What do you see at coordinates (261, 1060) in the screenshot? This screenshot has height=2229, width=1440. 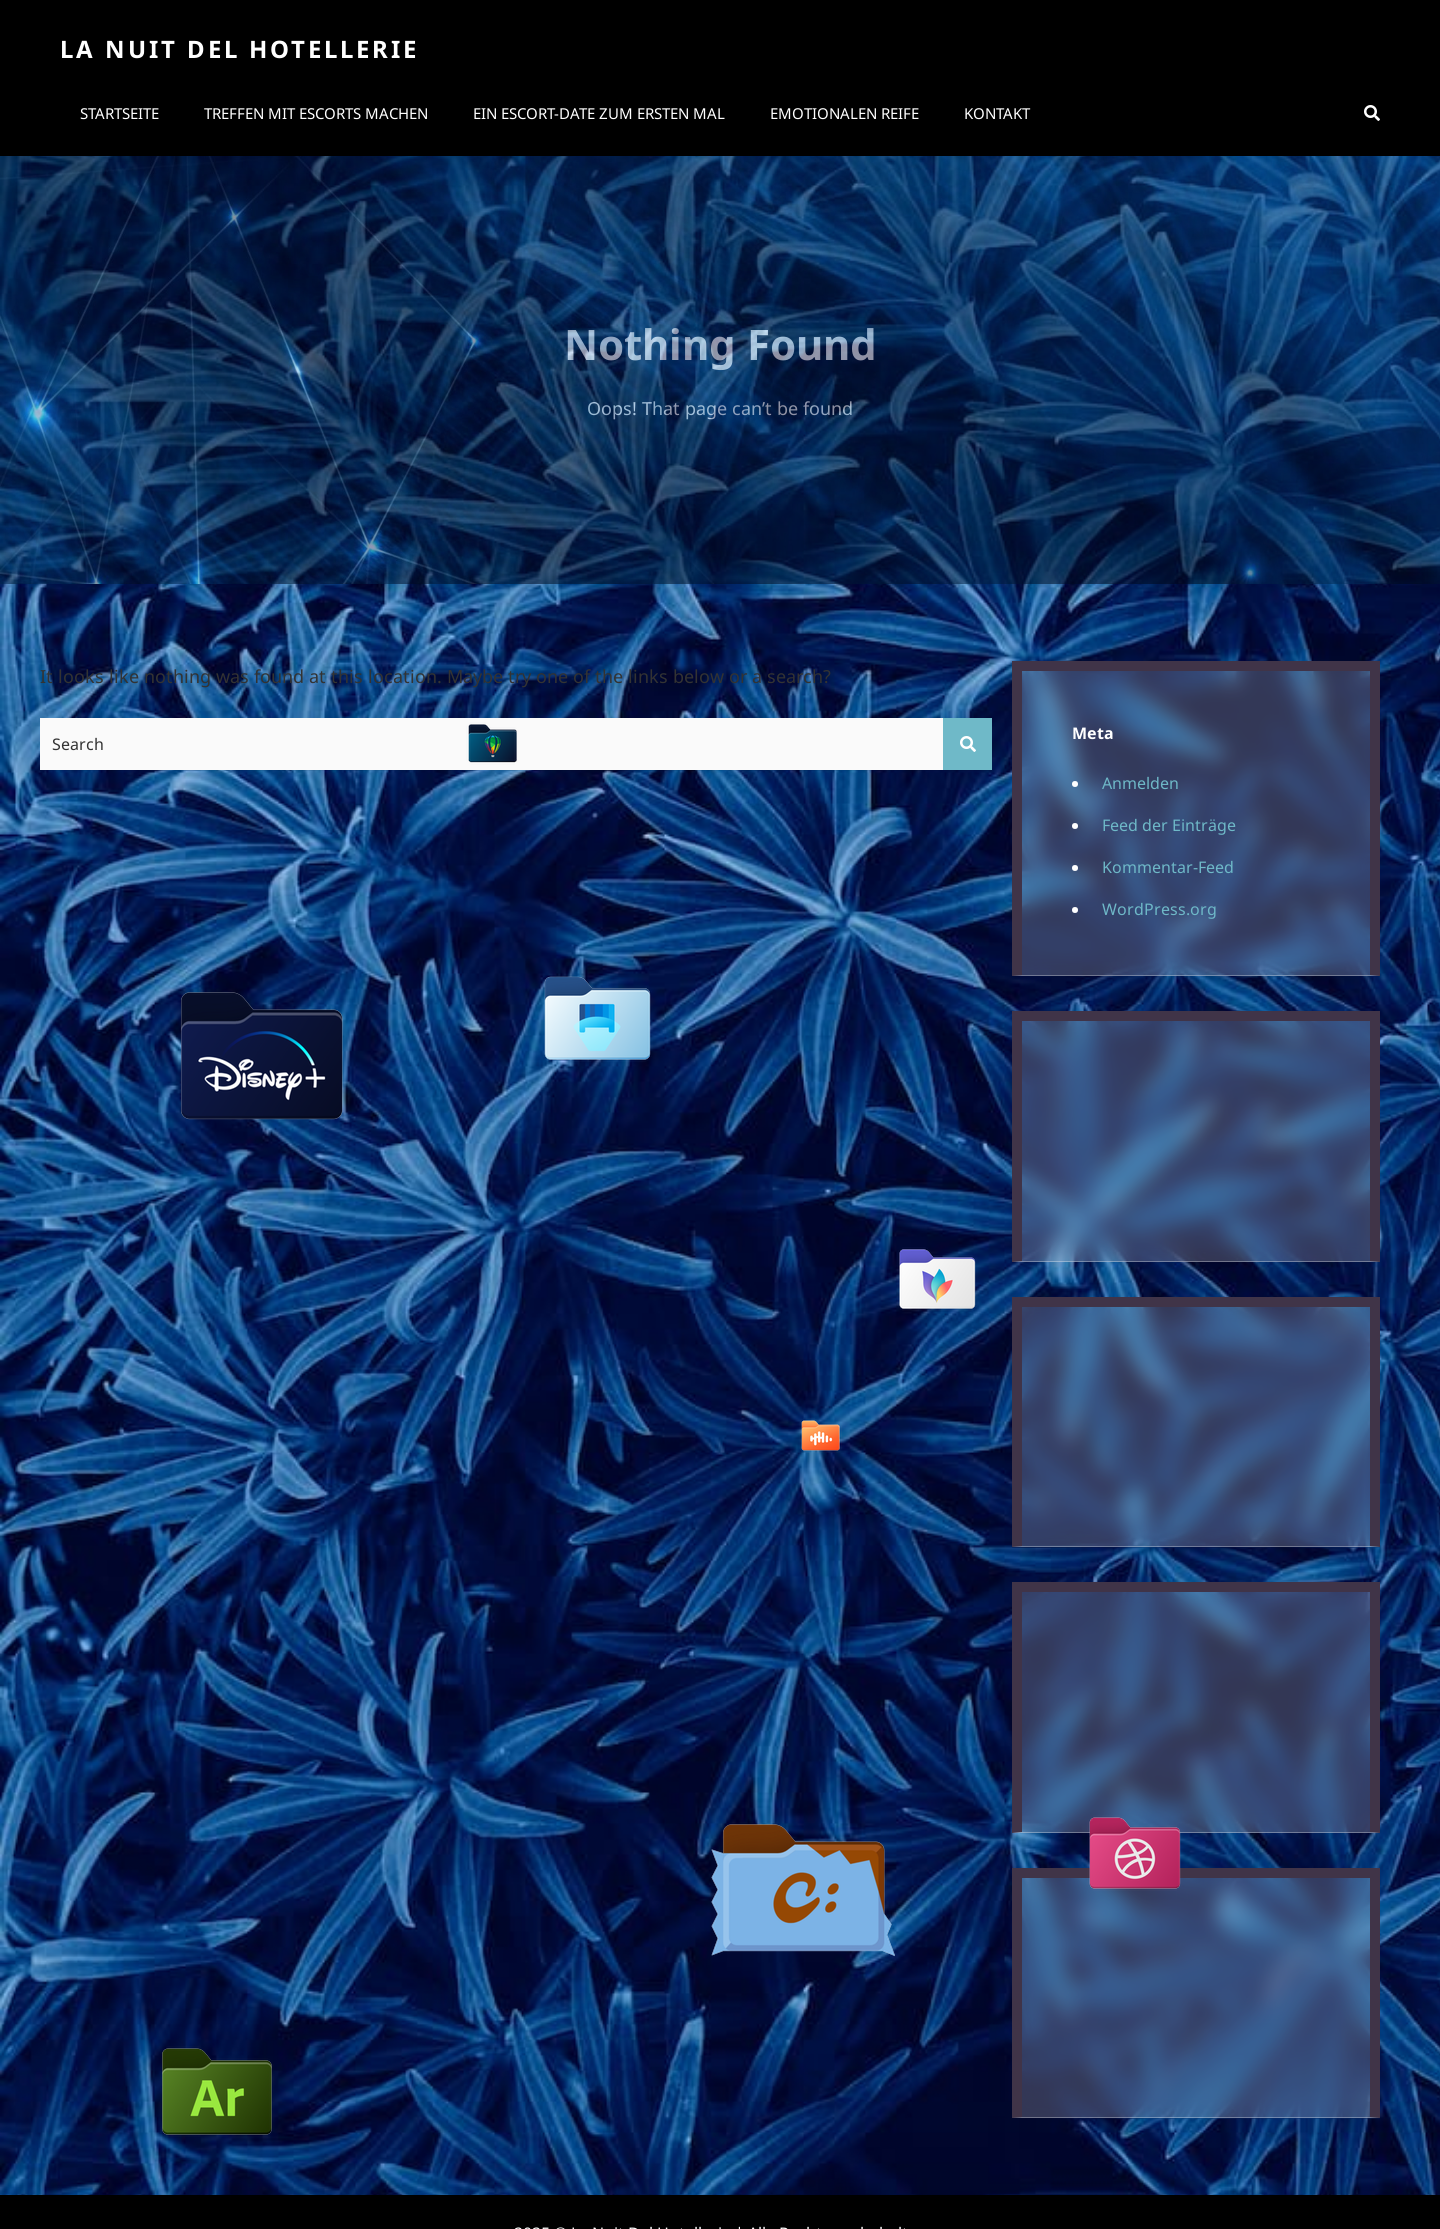 I see `open disney+ media folder` at bounding box center [261, 1060].